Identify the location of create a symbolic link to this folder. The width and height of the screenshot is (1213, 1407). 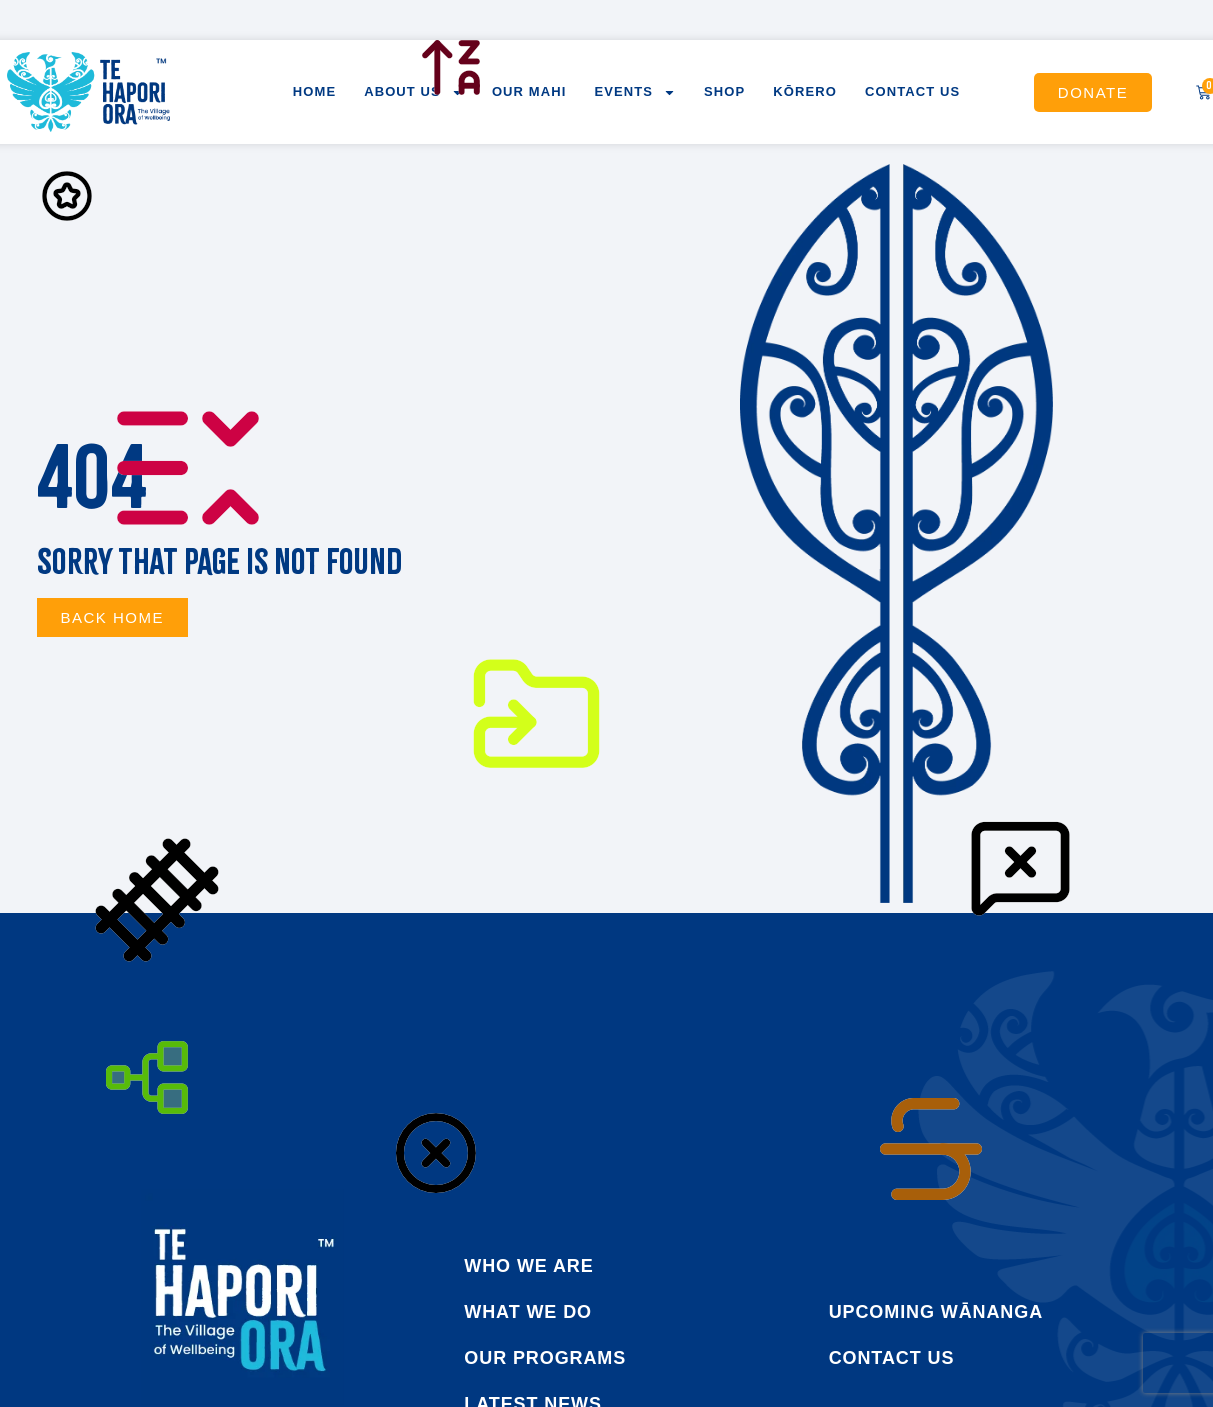
(536, 716).